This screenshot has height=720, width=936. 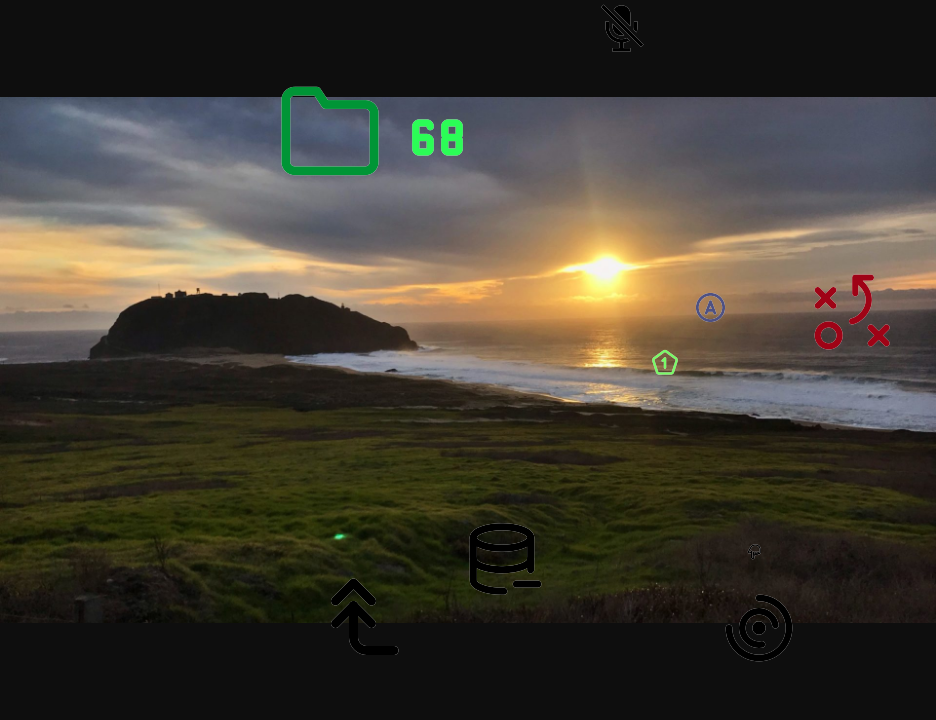 What do you see at coordinates (437, 137) in the screenshot?
I see `displays the number 68 as a label or count indicator` at bounding box center [437, 137].